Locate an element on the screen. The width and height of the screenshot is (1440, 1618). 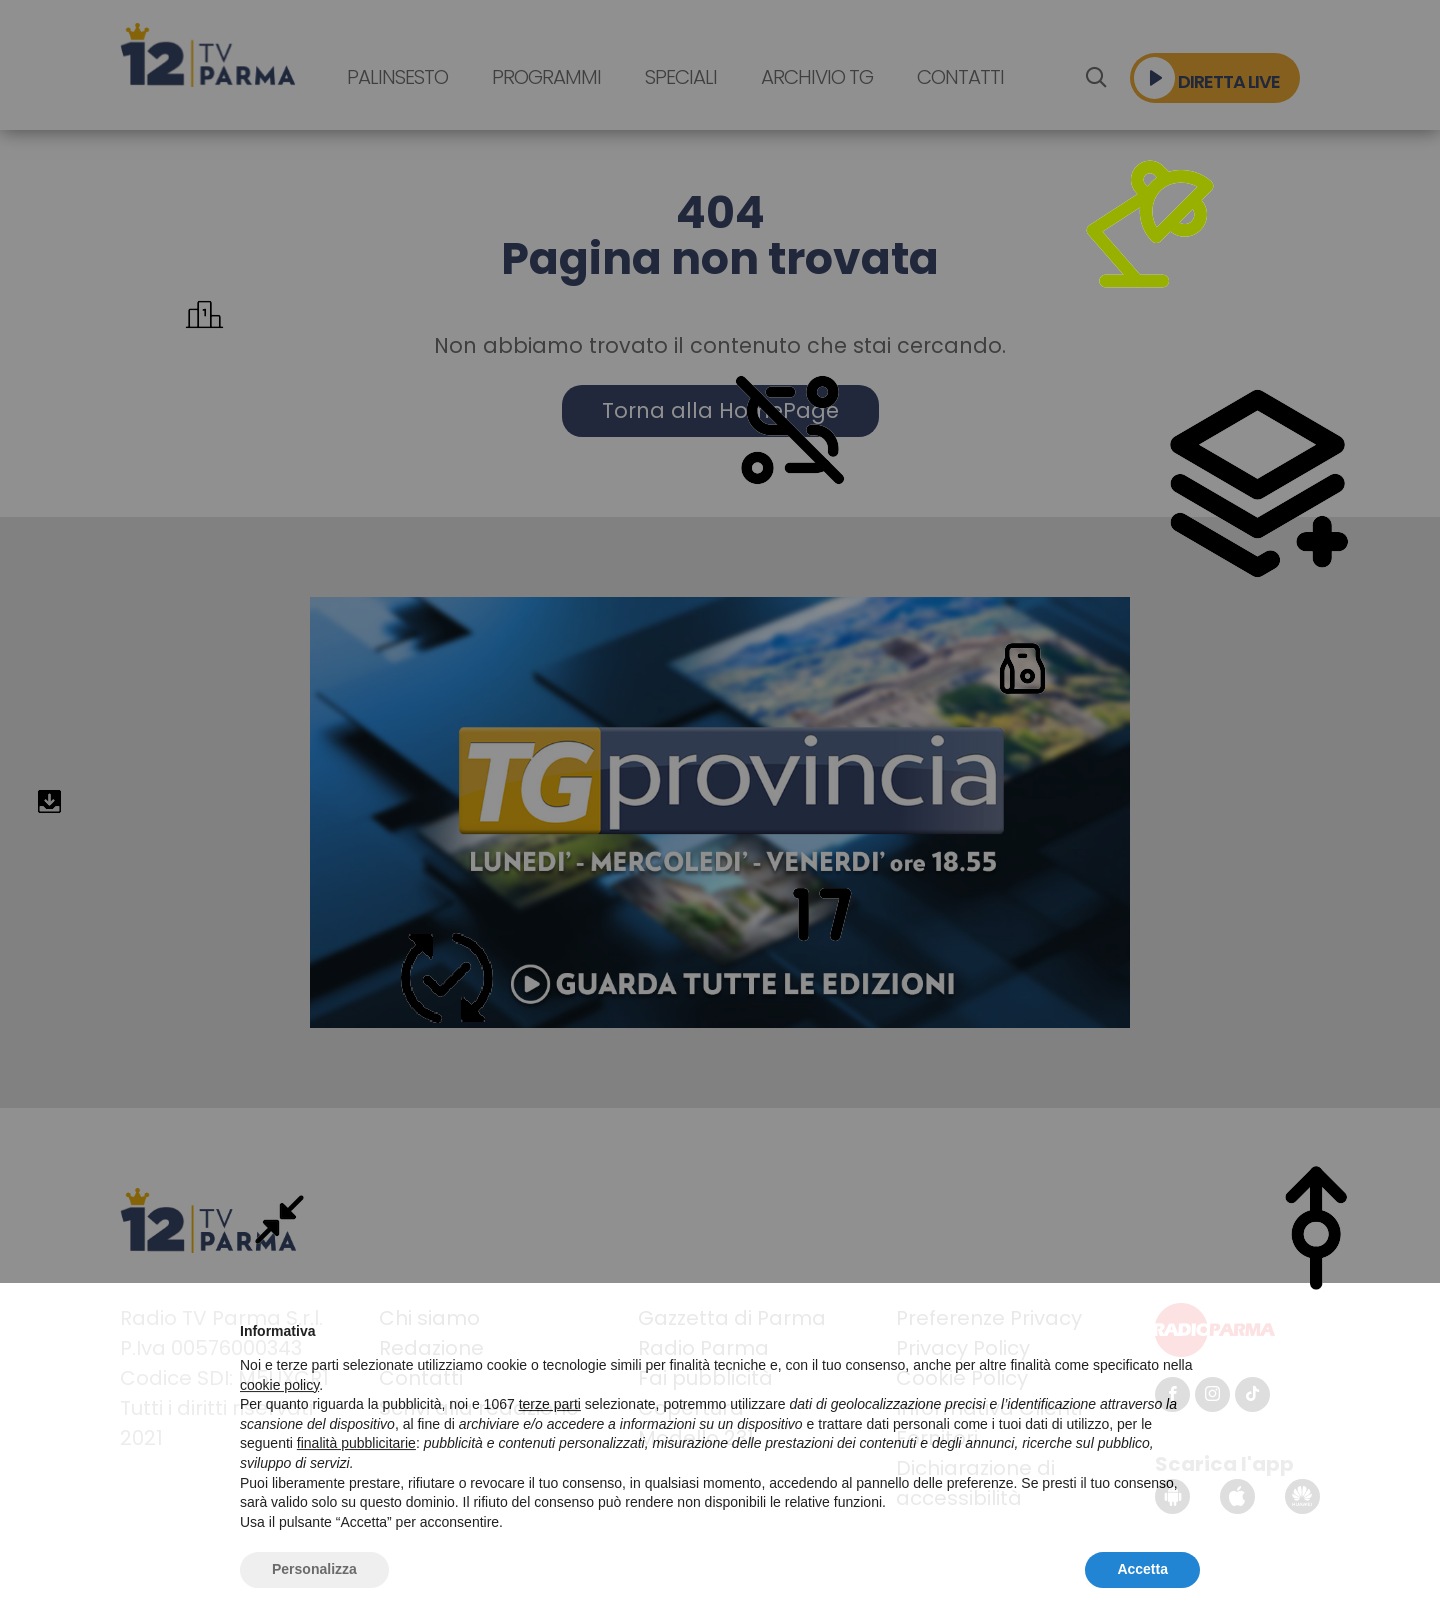
view leaderboard or rankings is located at coordinates (204, 314).